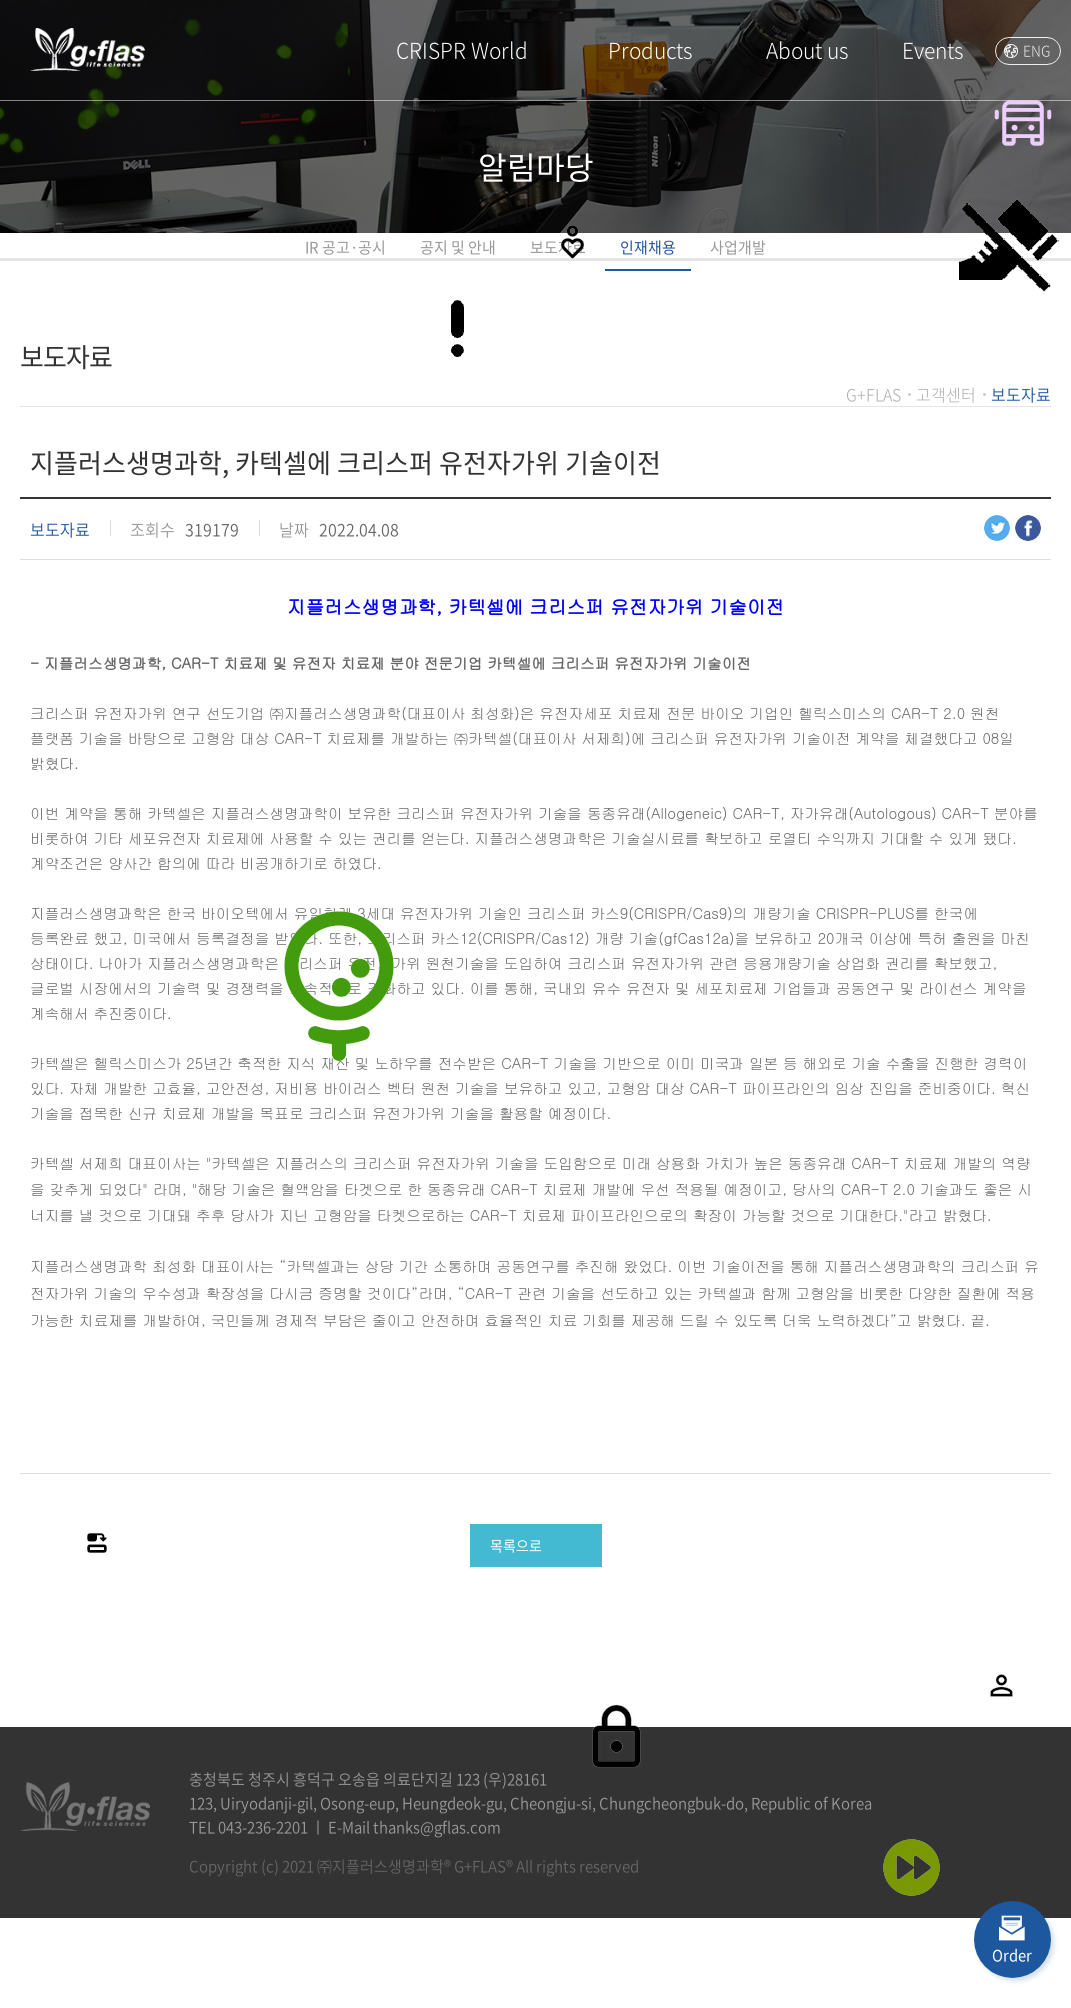 This screenshot has height=2008, width=1071. I want to click on indicates high priority notification or alert, so click(457, 328).